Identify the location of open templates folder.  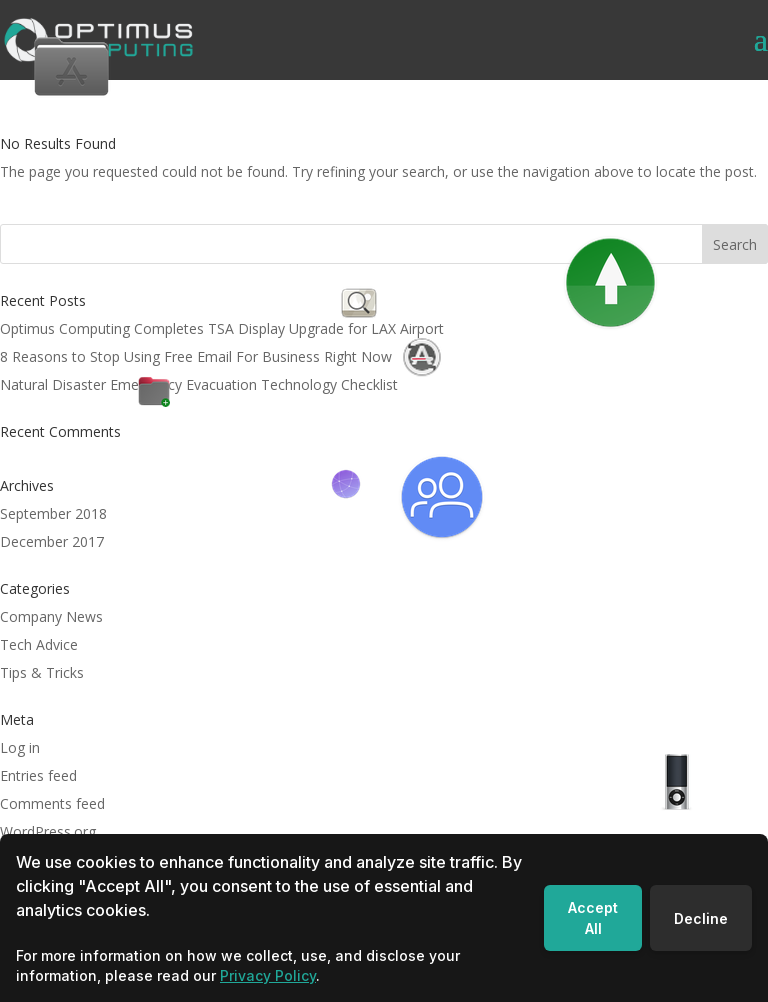
(71, 66).